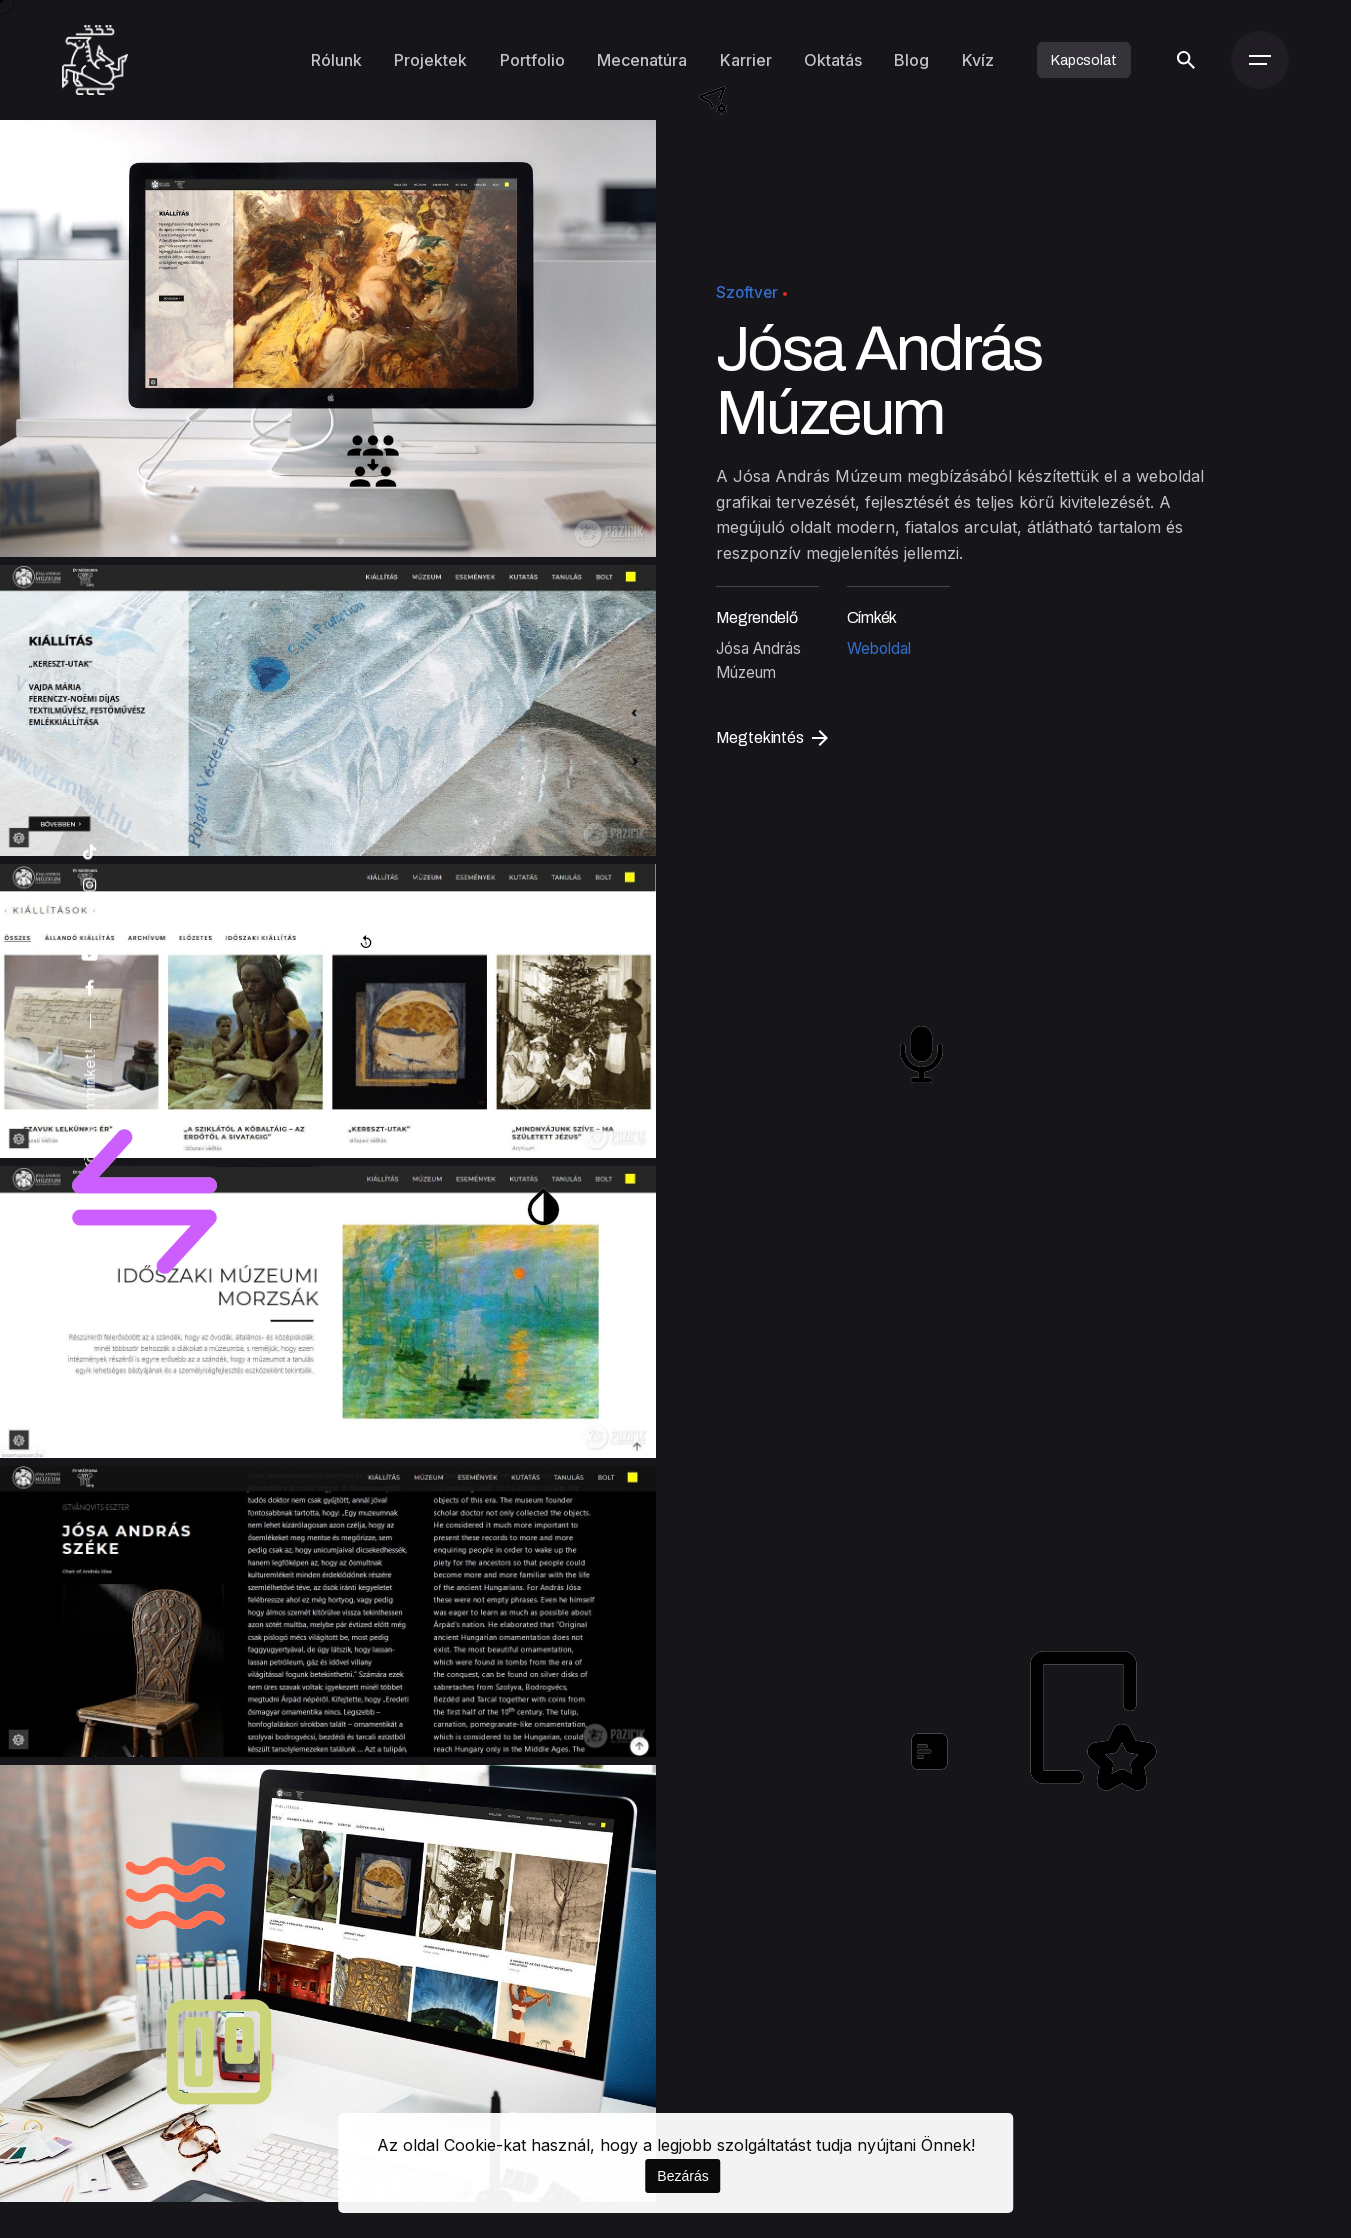 This screenshot has height=2238, width=1351. What do you see at coordinates (543, 1206) in the screenshot?
I see `toggle color inversion or contrast settings` at bounding box center [543, 1206].